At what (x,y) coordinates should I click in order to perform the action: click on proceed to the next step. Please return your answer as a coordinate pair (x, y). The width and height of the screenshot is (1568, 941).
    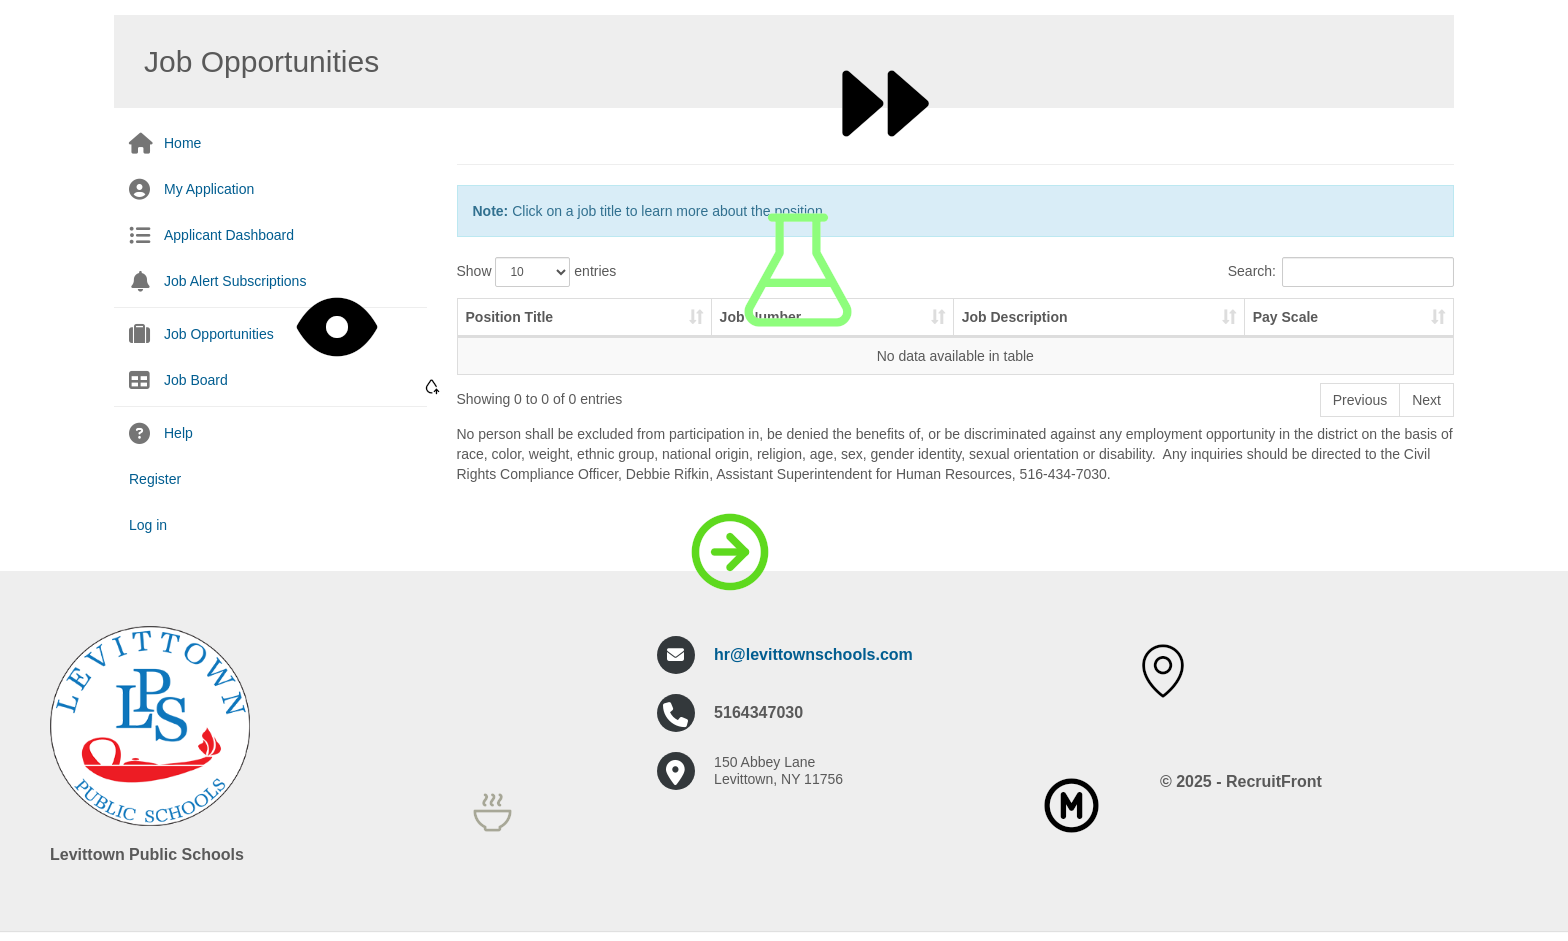
    Looking at the image, I should click on (730, 552).